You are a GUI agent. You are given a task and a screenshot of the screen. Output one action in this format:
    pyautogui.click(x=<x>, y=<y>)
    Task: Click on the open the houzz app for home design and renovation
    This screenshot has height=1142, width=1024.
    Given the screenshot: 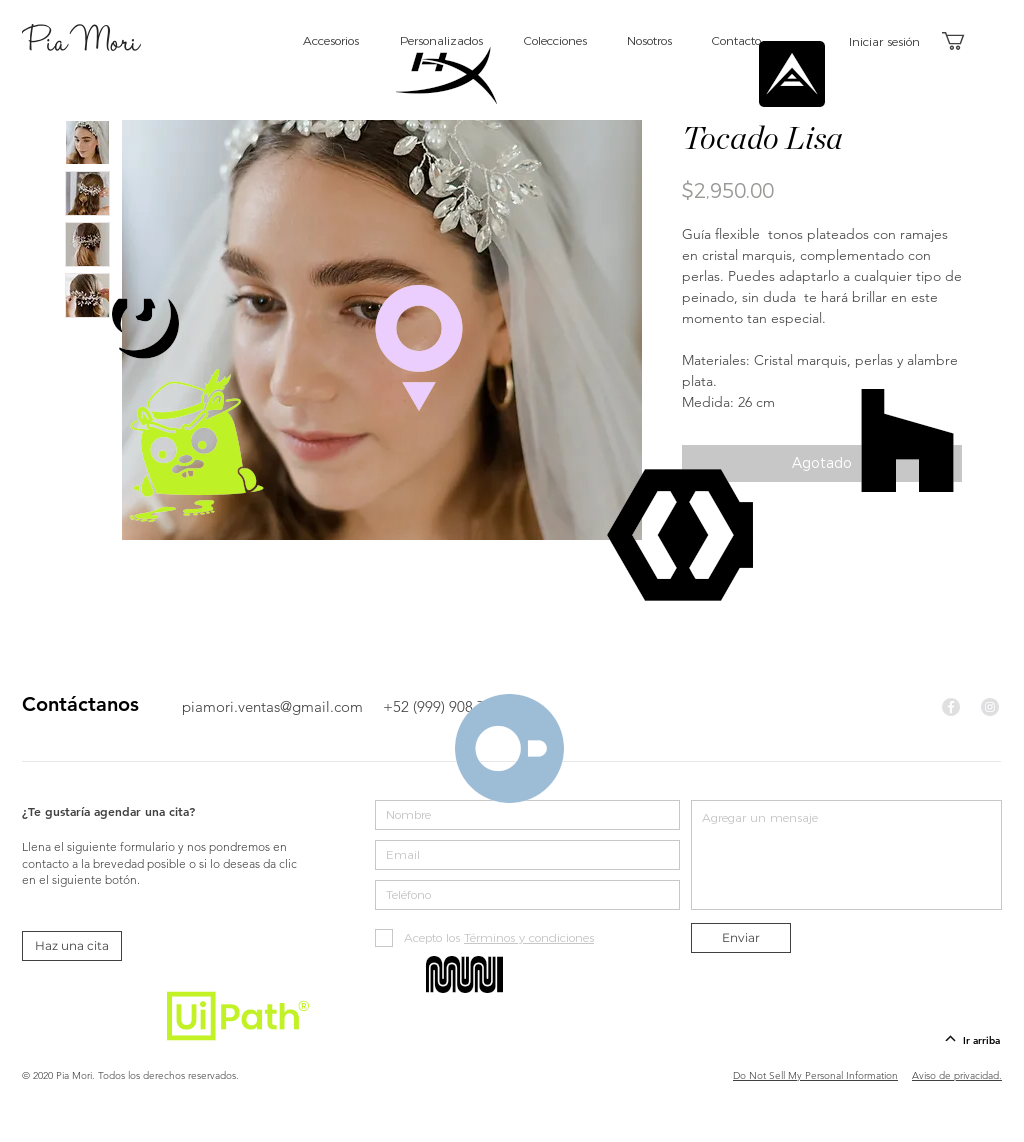 What is the action you would take?
    pyautogui.click(x=907, y=440)
    